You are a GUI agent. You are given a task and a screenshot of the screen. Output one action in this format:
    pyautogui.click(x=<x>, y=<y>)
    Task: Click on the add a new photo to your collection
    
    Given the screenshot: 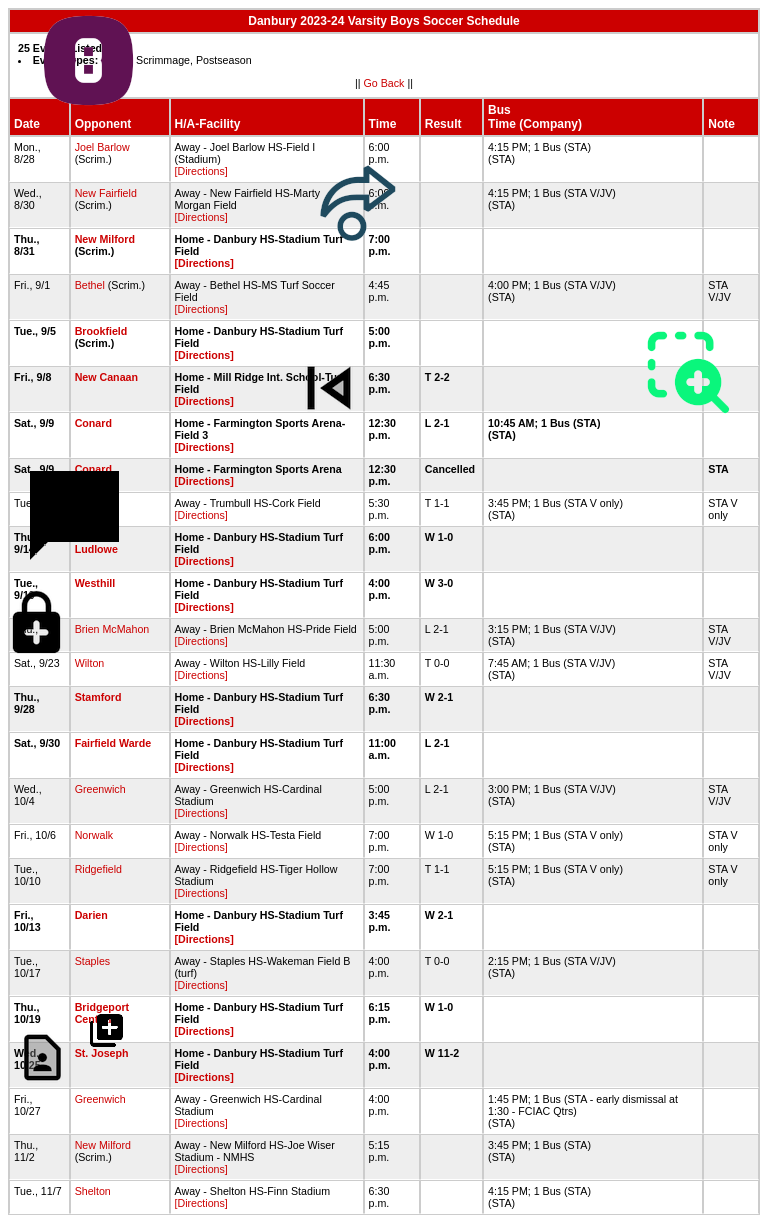 What is the action you would take?
    pyautogui.click(x=106, y=1030)
    